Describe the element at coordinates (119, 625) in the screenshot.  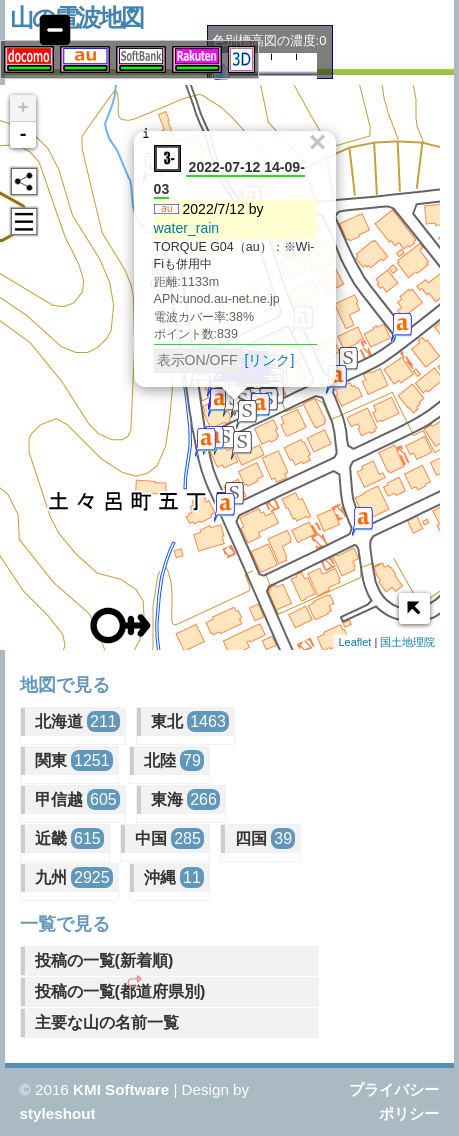
I see `indicates horizontal male gender symbol or masculine orientation` at that location.